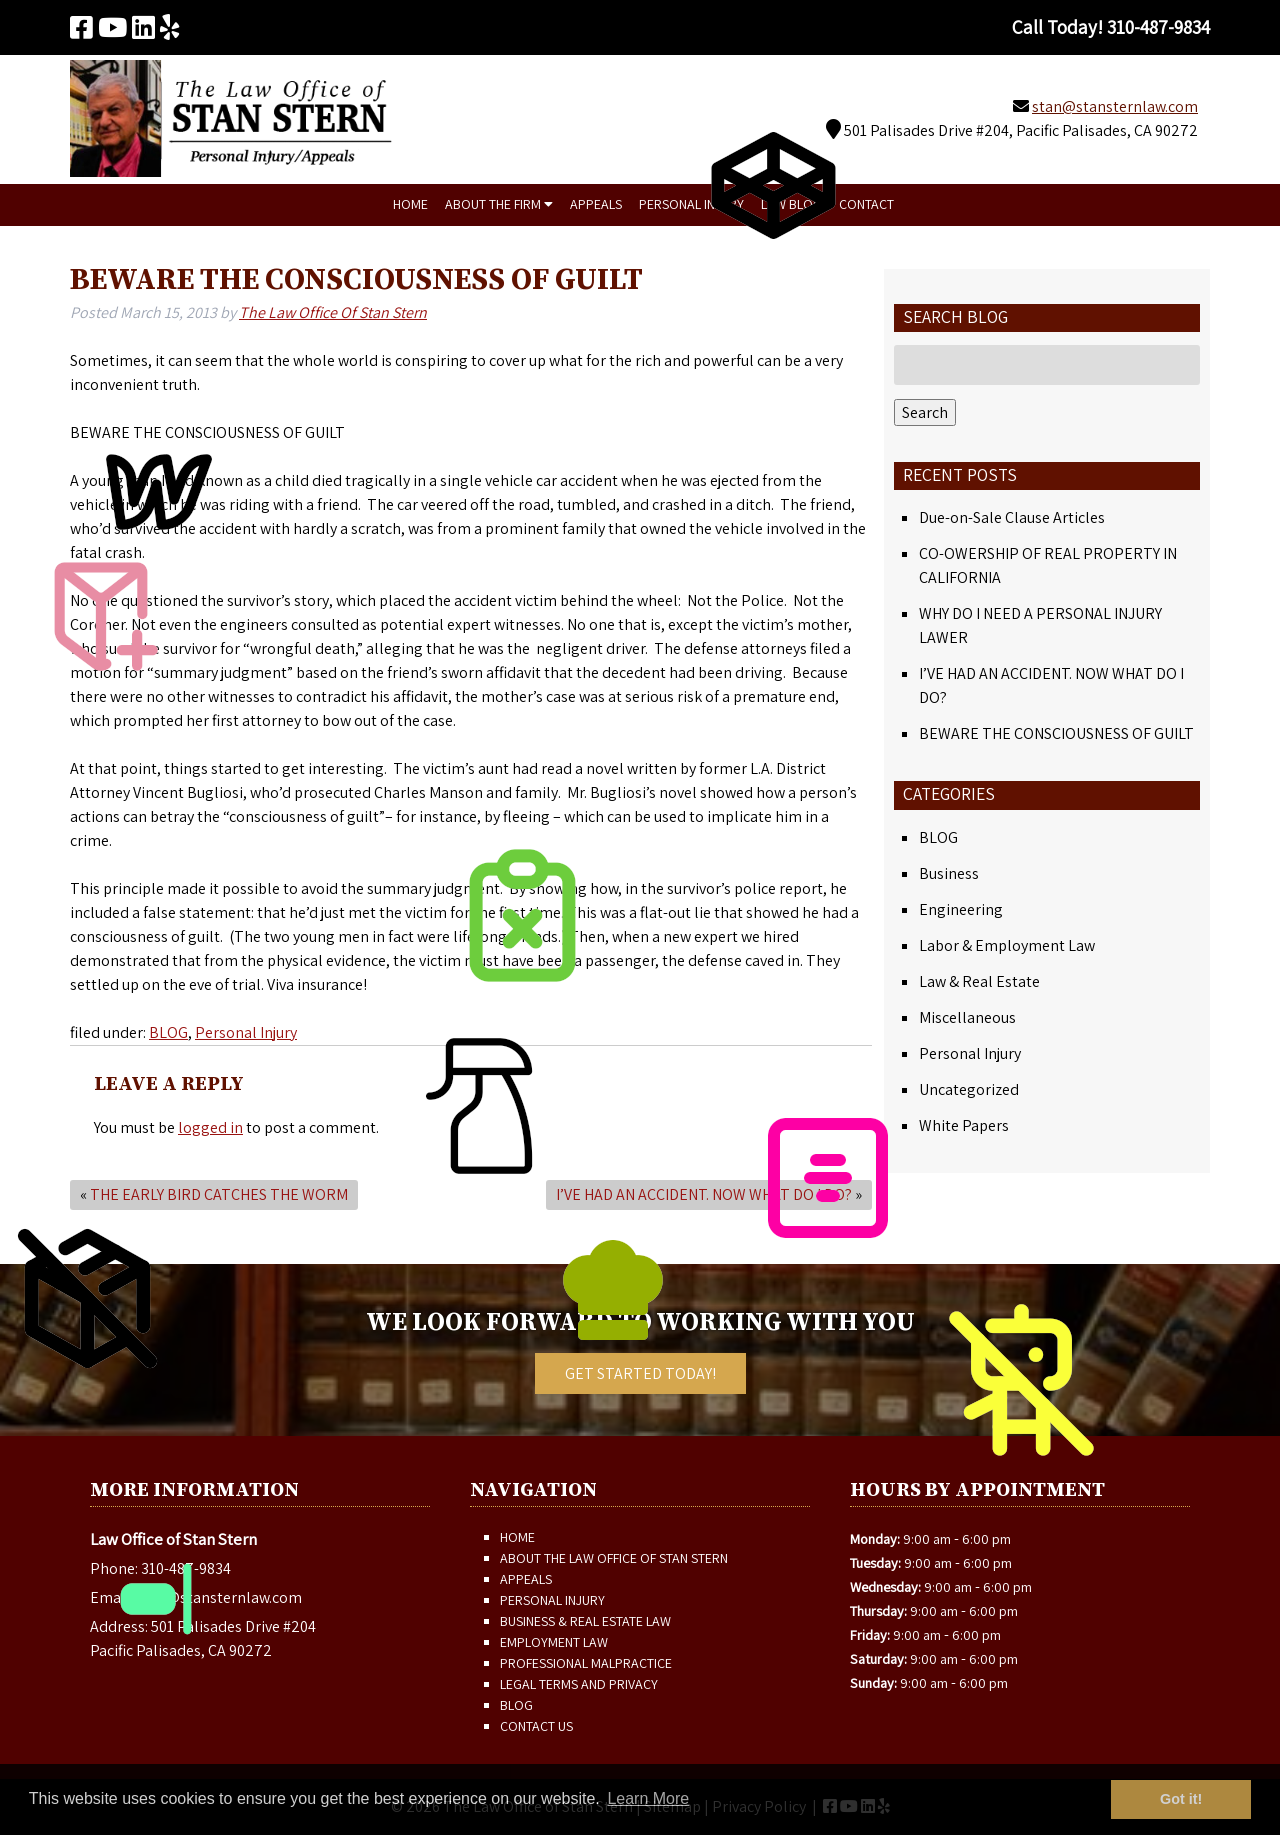  Describe the element at coordinates (156, 489) in the screenshot. I see `open Webflow website builder` at that location.